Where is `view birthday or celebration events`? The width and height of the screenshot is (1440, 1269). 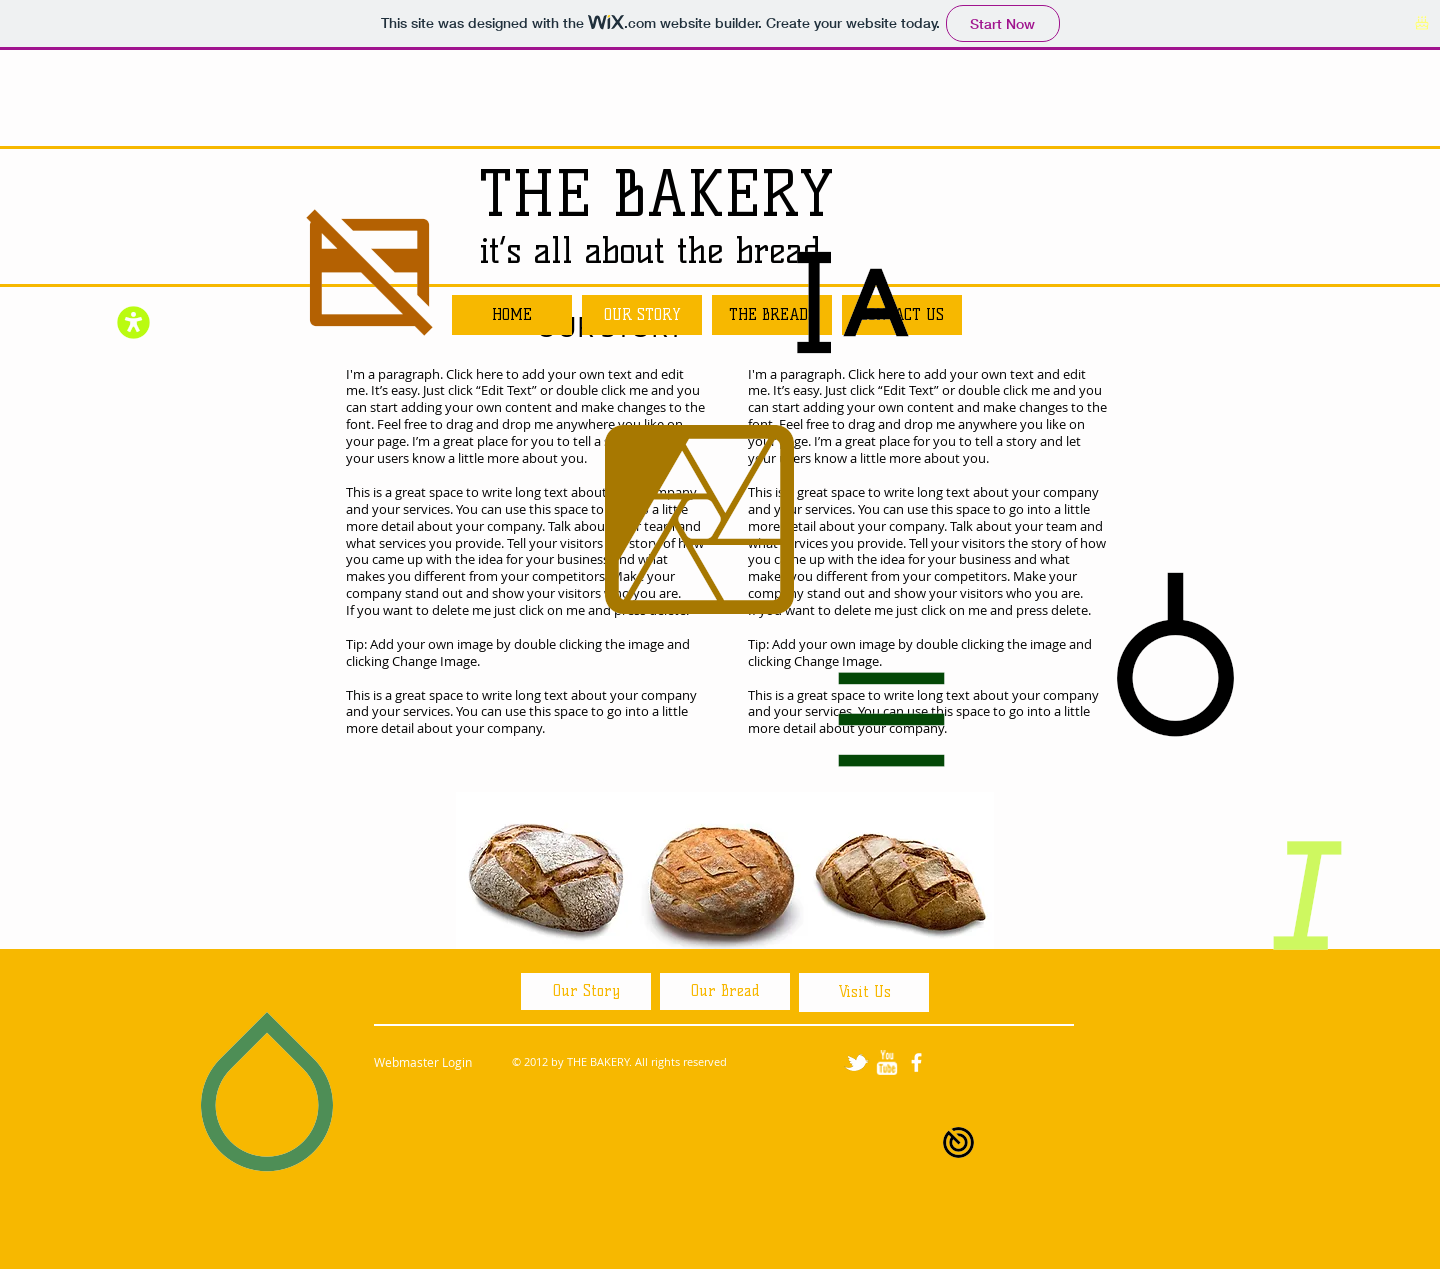 view birthday or celebration events is located at coordinates (1422, 23).